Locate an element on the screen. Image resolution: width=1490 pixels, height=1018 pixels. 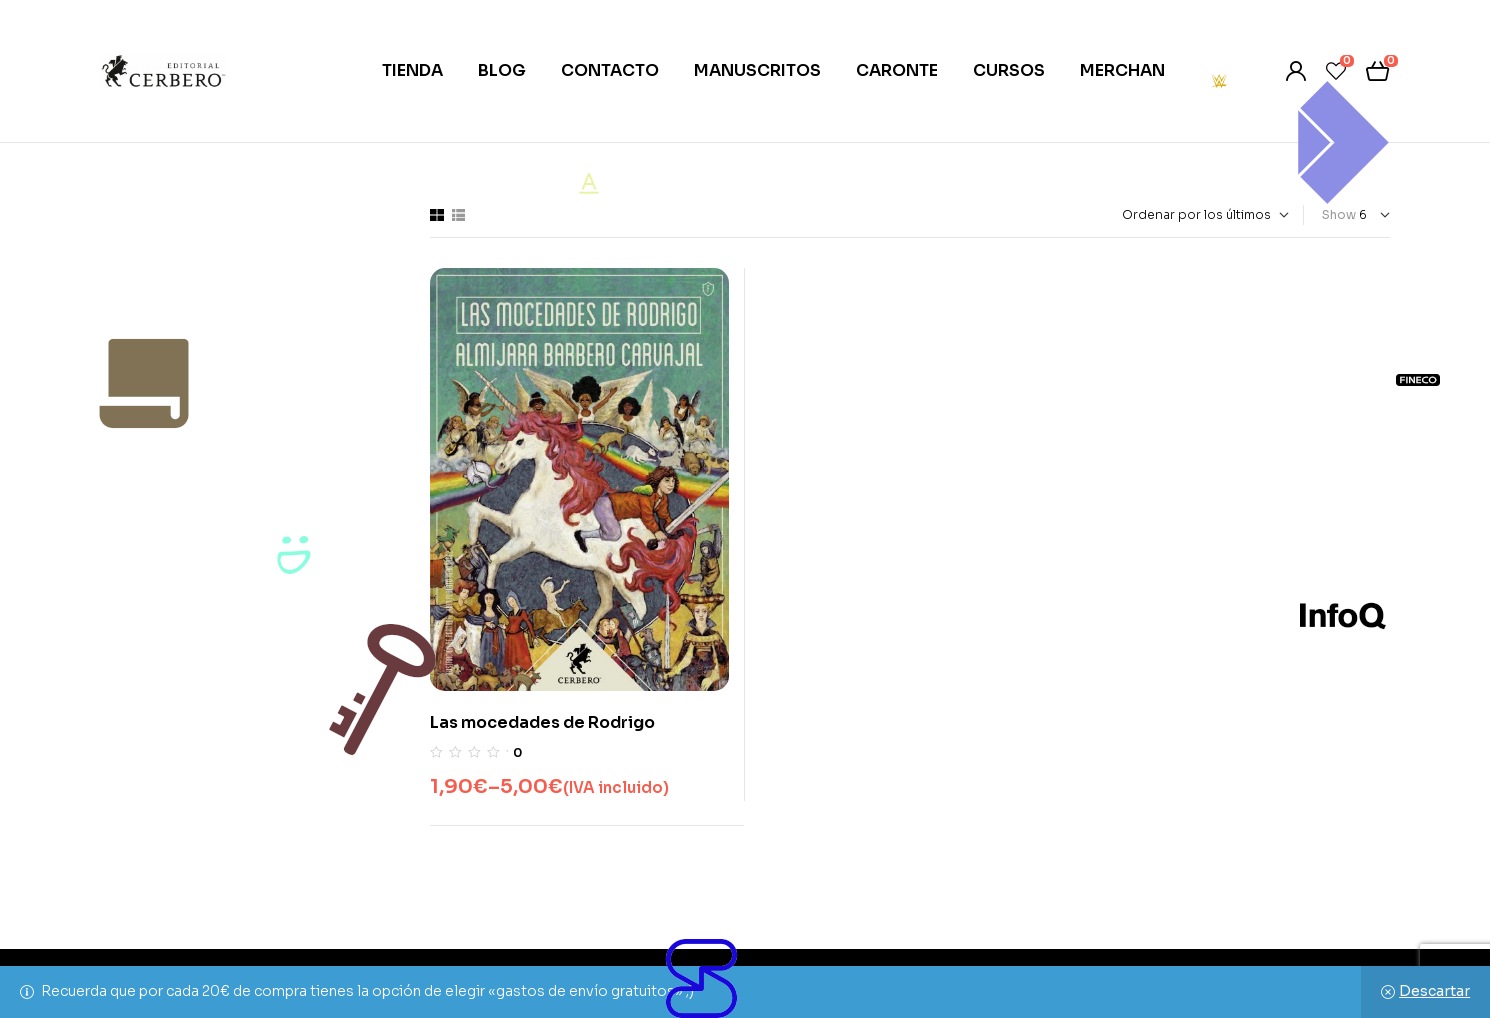
visit the InfoQ website is located at coordinates (1343, 616).